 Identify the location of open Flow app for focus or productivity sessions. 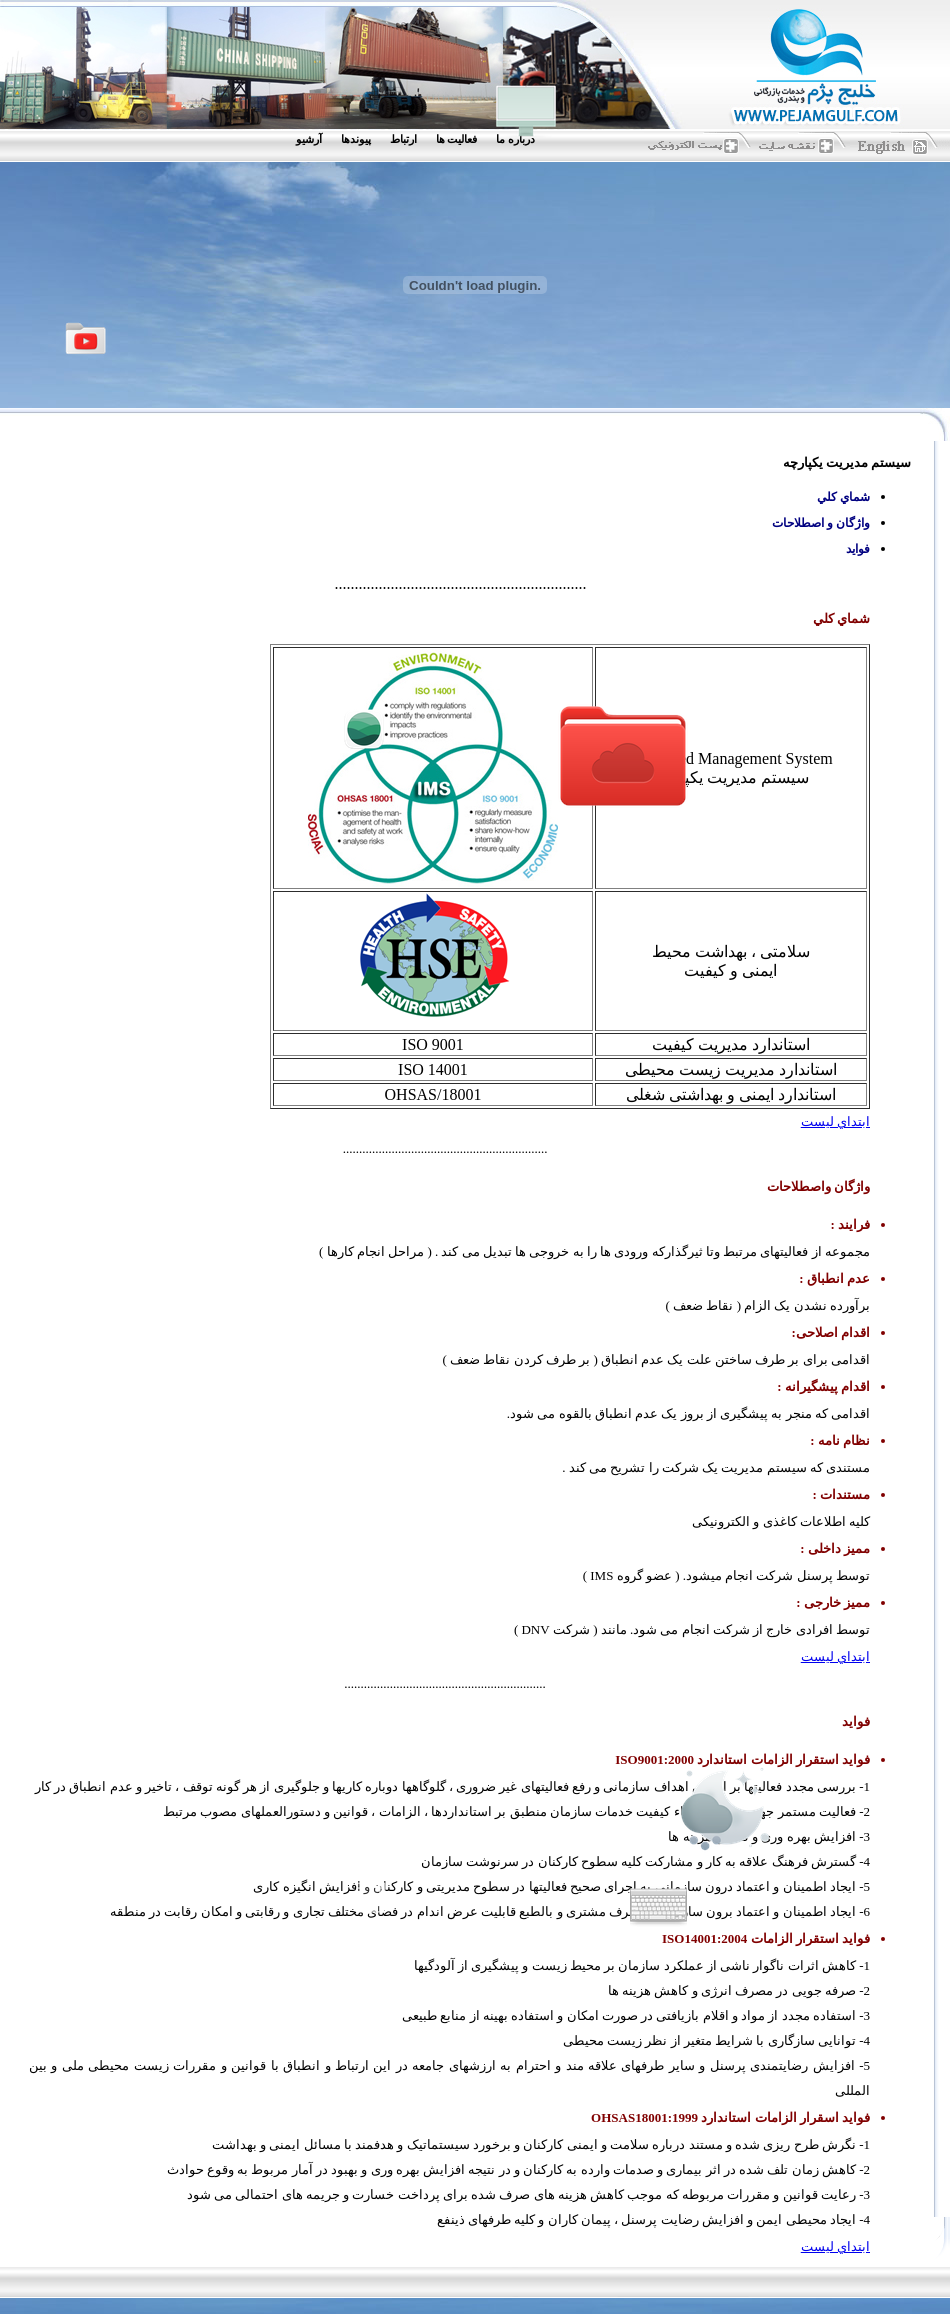
(364, 729).